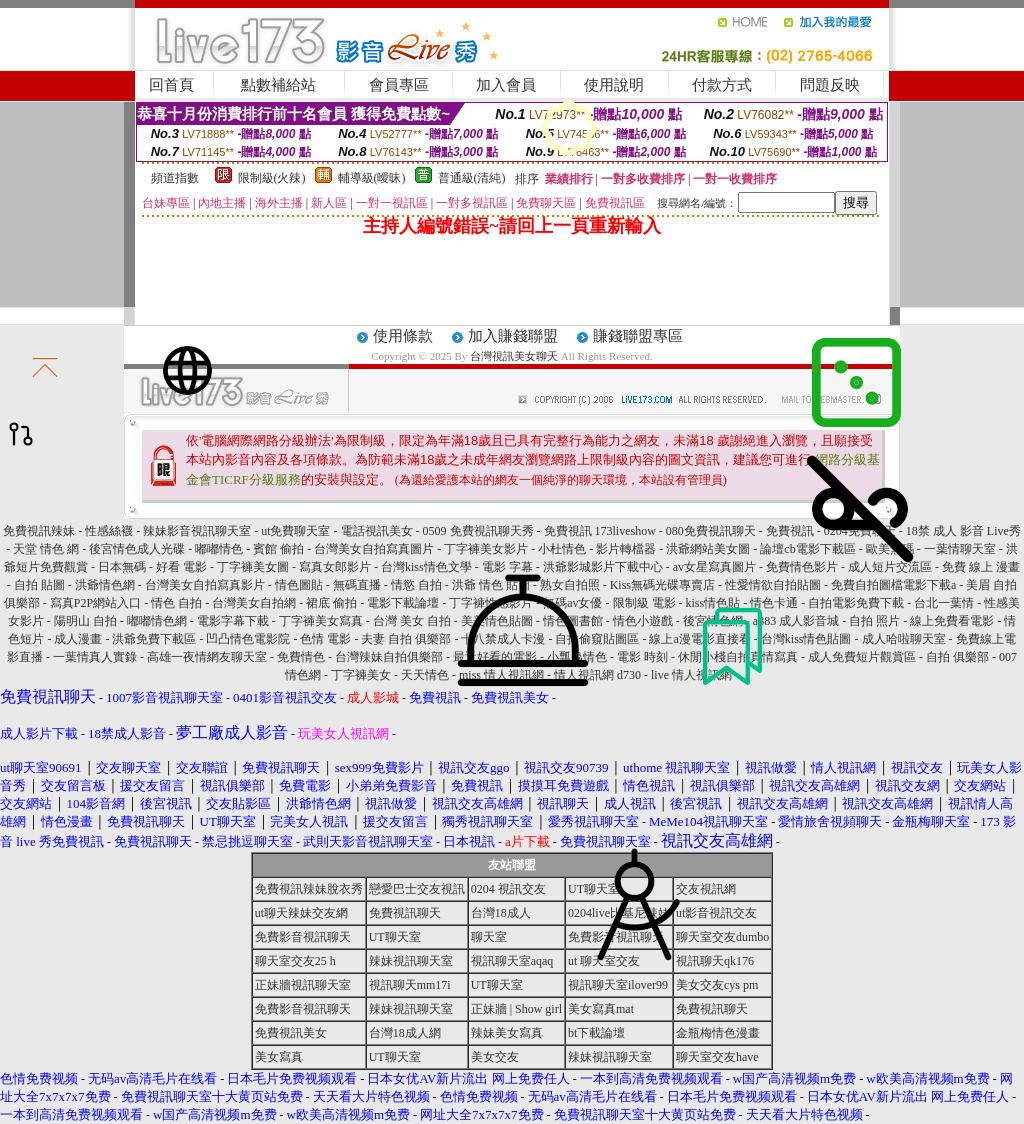 The width and height of the screenshot is (1024, 1124). What do you see at coordinates (634, 906) in the screenshot?
I see `access drawing or drafting tools` at bounding box center [634, 906].